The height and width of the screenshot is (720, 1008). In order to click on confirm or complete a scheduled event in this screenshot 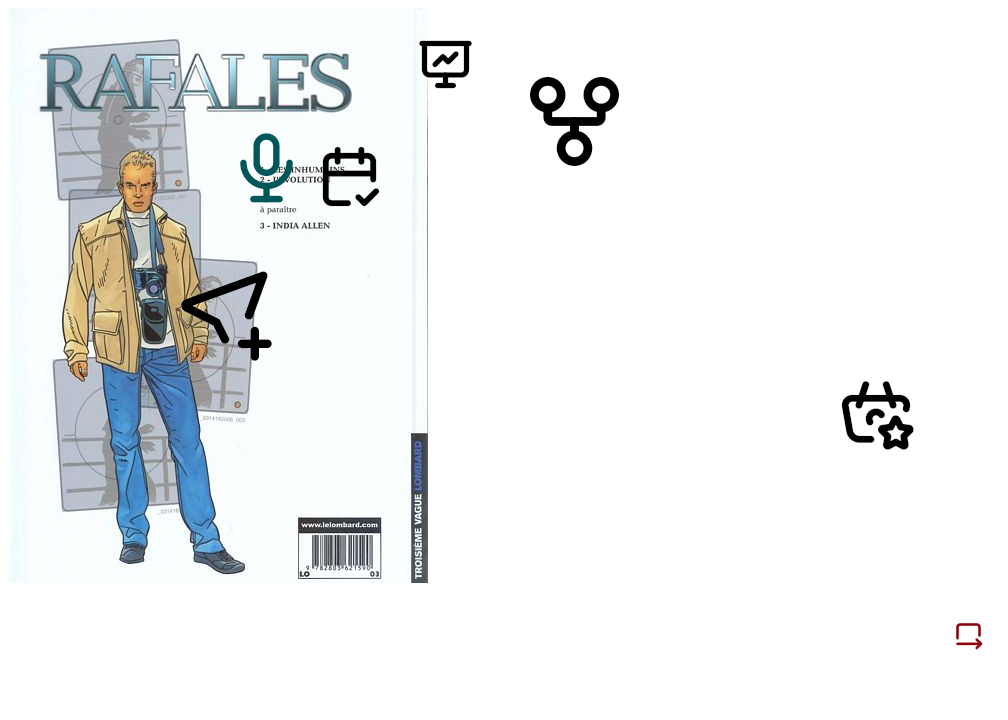, I will do `click(349, 176)`.